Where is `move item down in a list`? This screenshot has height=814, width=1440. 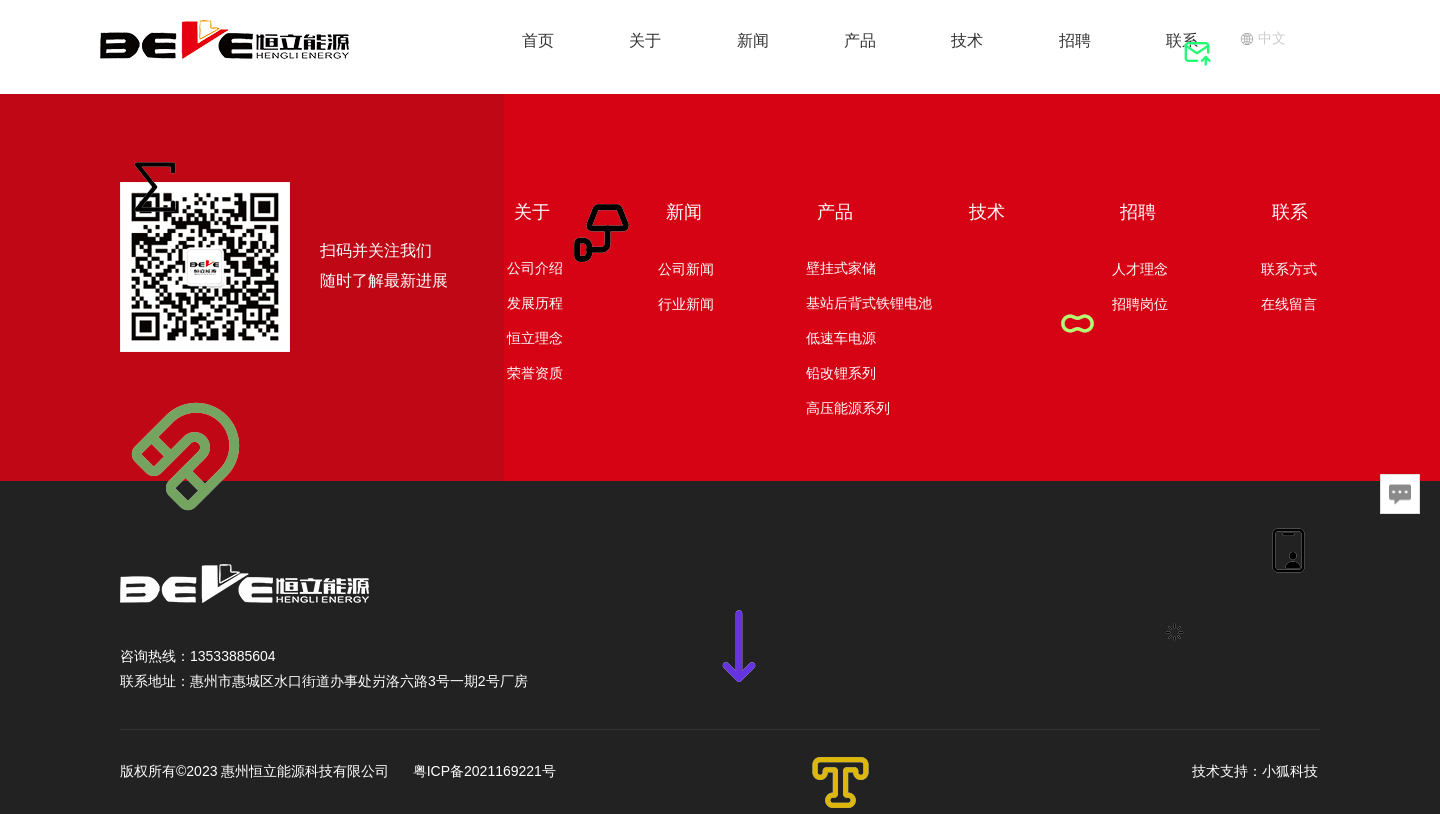
move item down in a list is located at coordinates (739, 646).